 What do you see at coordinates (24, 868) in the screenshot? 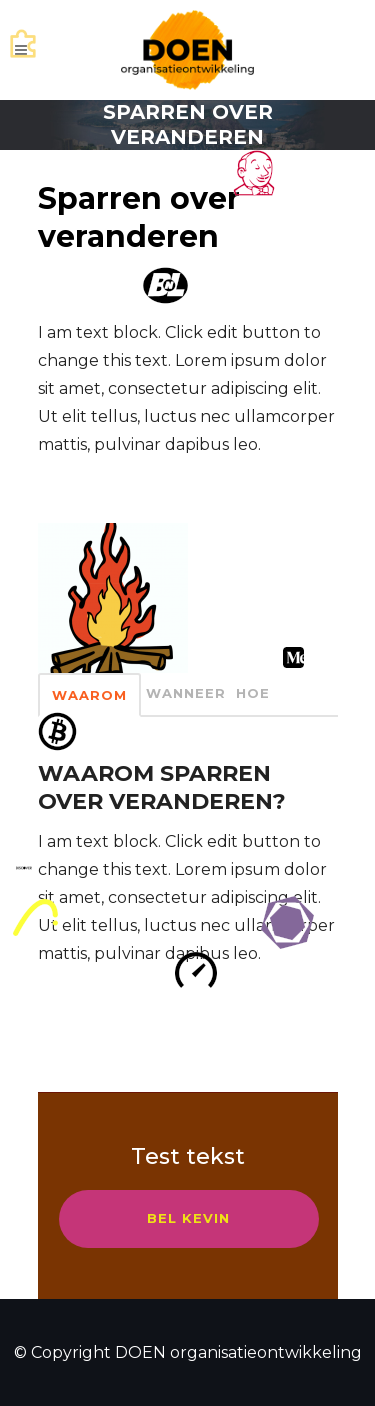
I see `pay with Discover card` at bounding box center [24, 868].